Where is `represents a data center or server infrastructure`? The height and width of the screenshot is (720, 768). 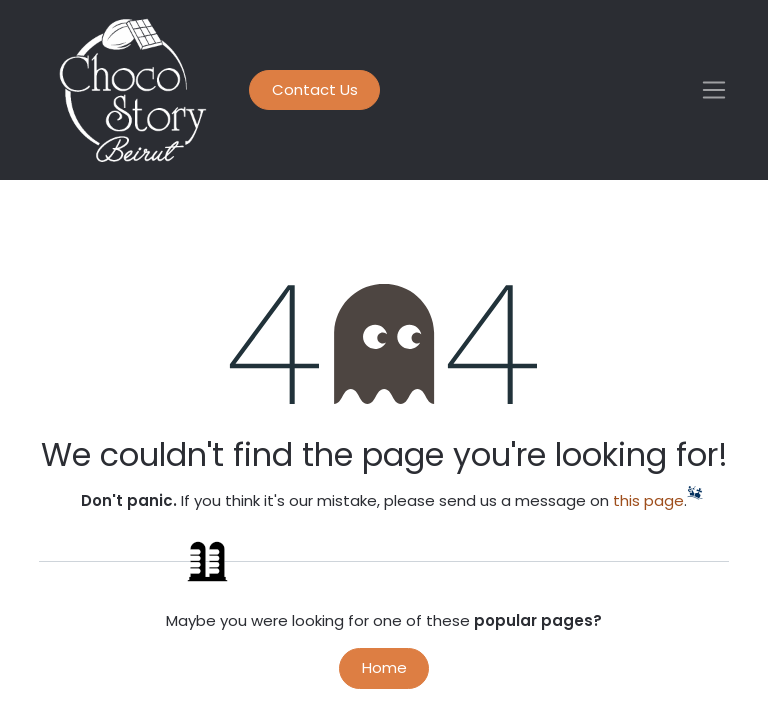
represents a data center or server infrastructure is located at coordinates (207, 561).